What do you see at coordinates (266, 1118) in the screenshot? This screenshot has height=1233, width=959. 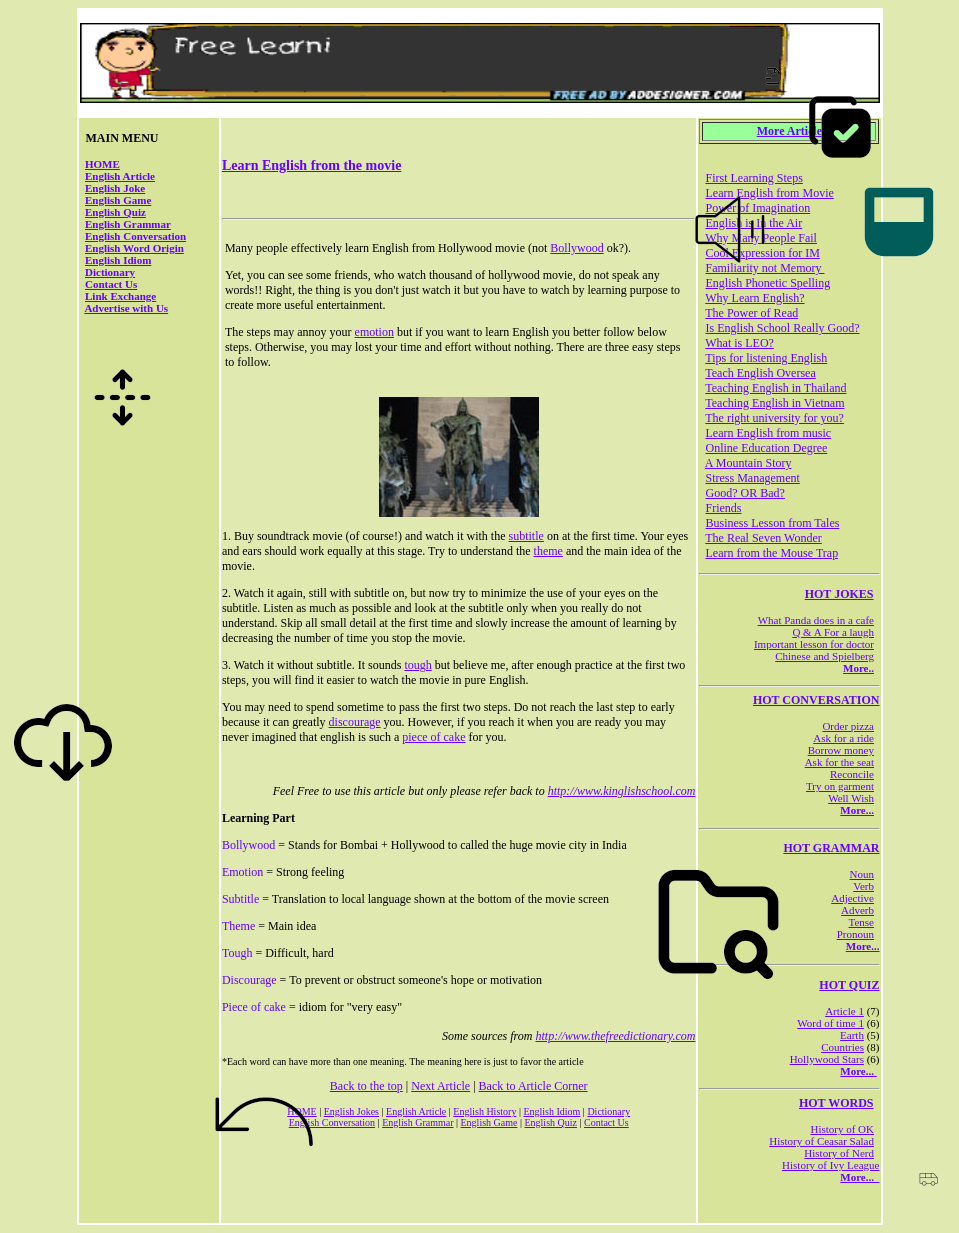 I see `undo previous action` at bounding box center [266, 1118].